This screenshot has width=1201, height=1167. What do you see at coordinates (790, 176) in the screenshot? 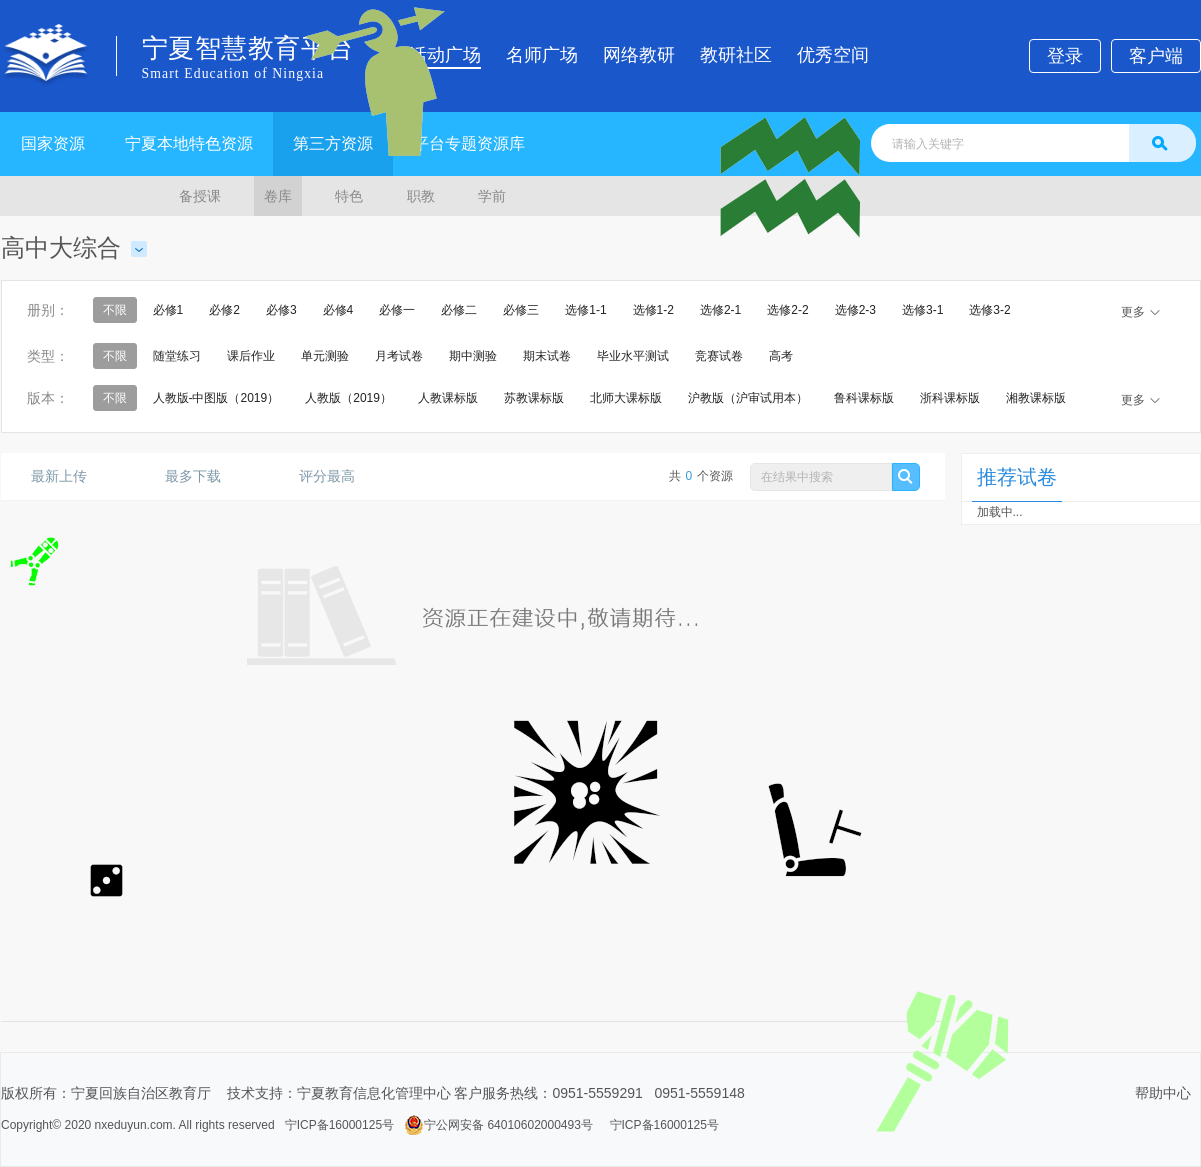
I see `aquarius zodiac sign indicator` at bounding box center [790, 176].